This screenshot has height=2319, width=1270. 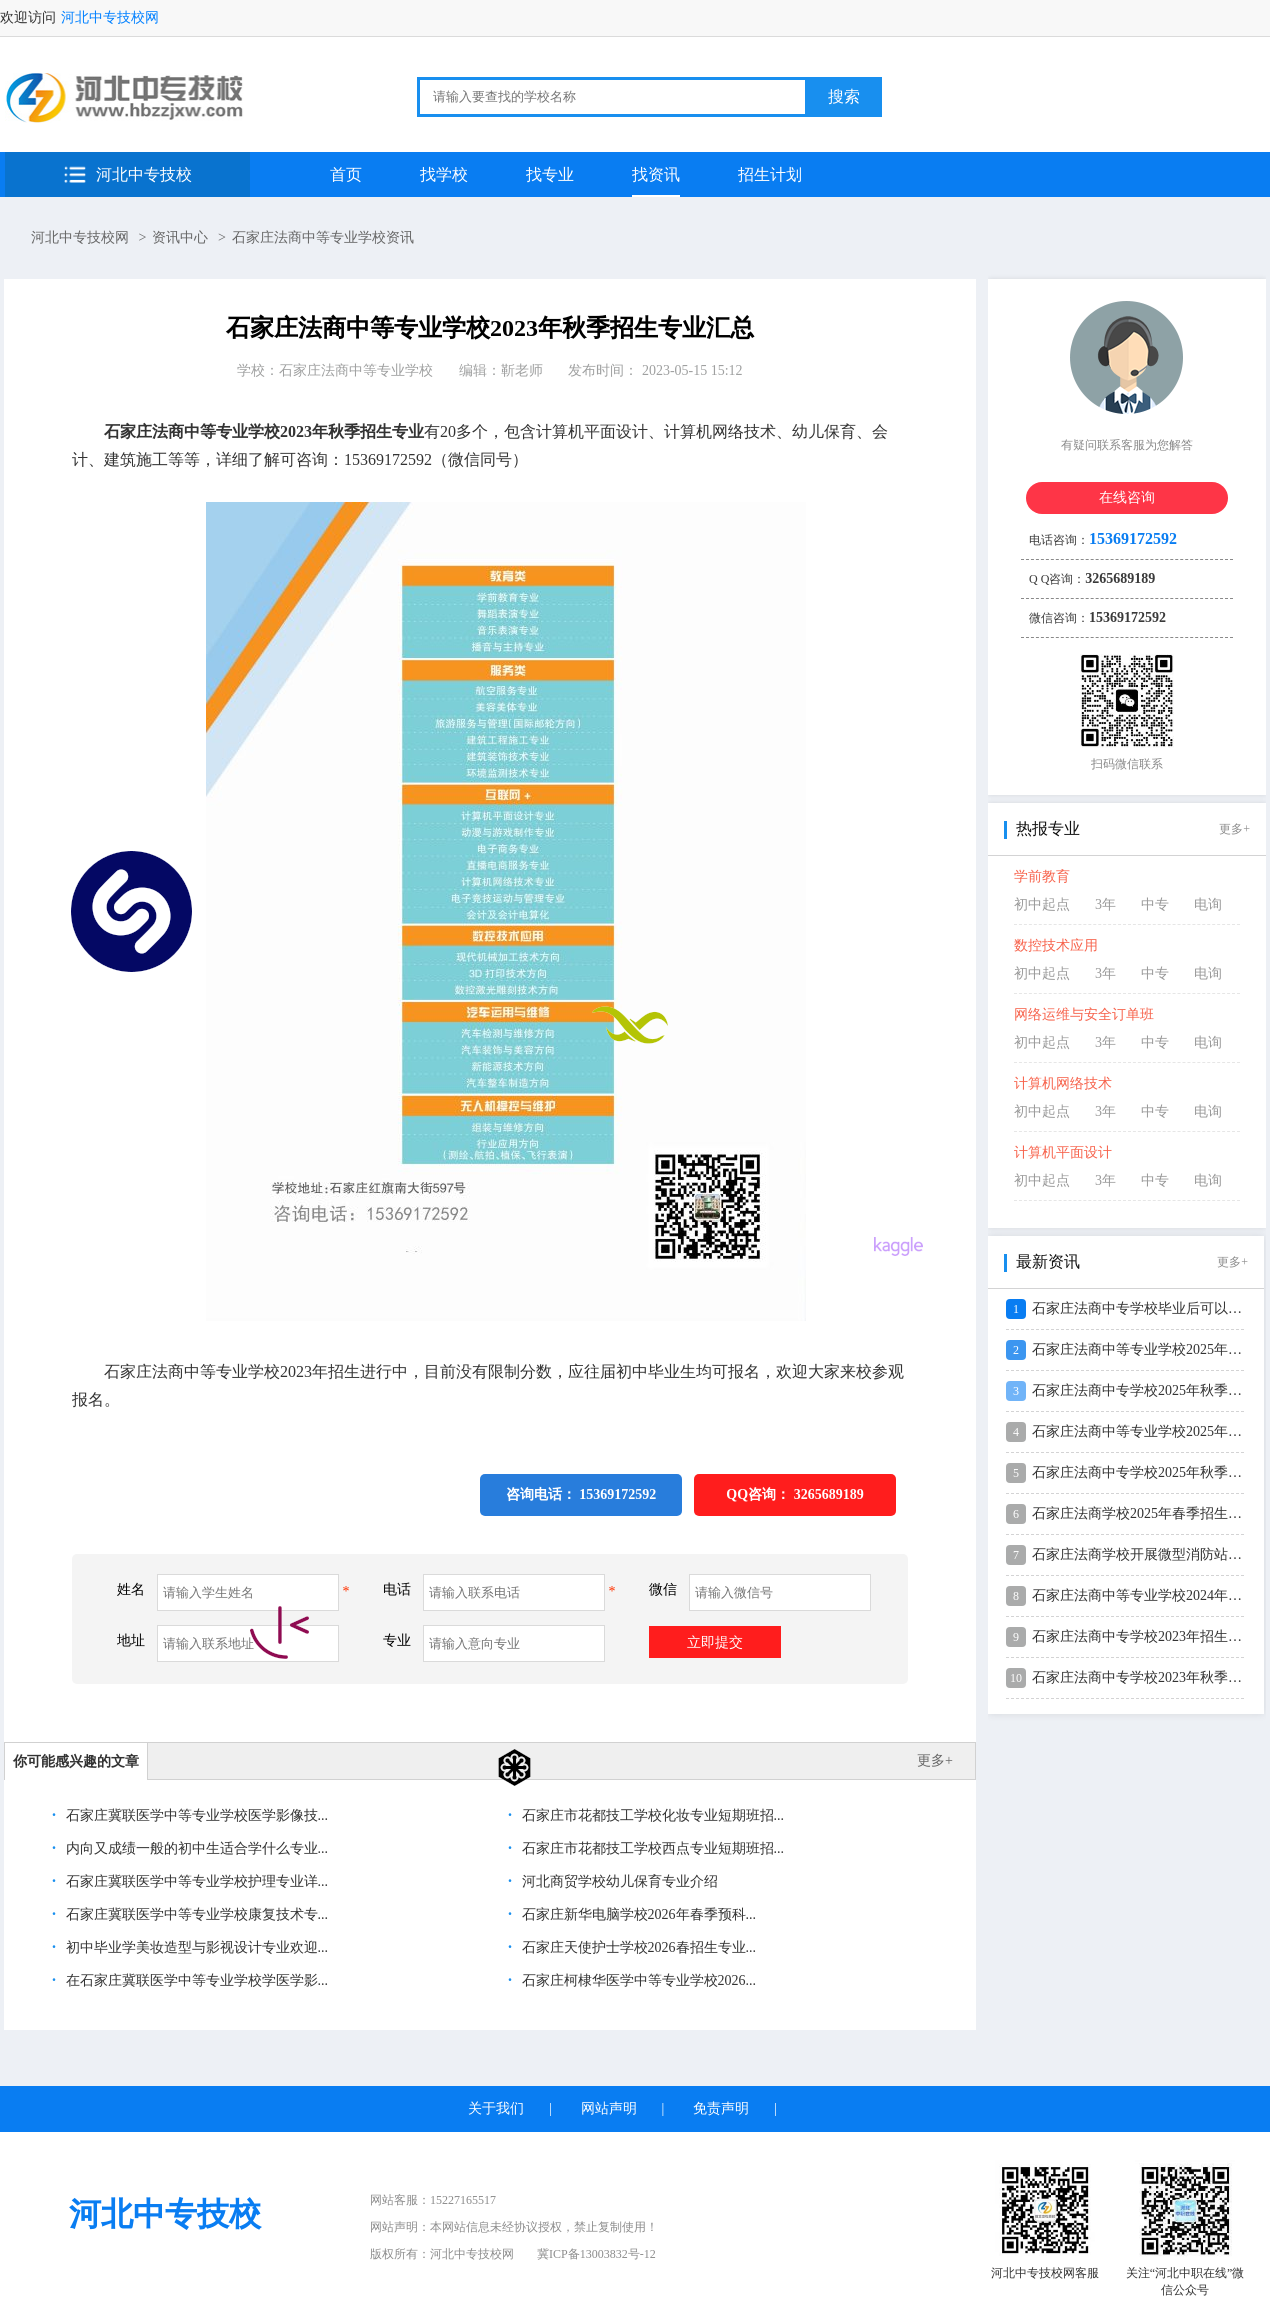 I want to click on open kaggle website or app, so click(x=898, y=1246).